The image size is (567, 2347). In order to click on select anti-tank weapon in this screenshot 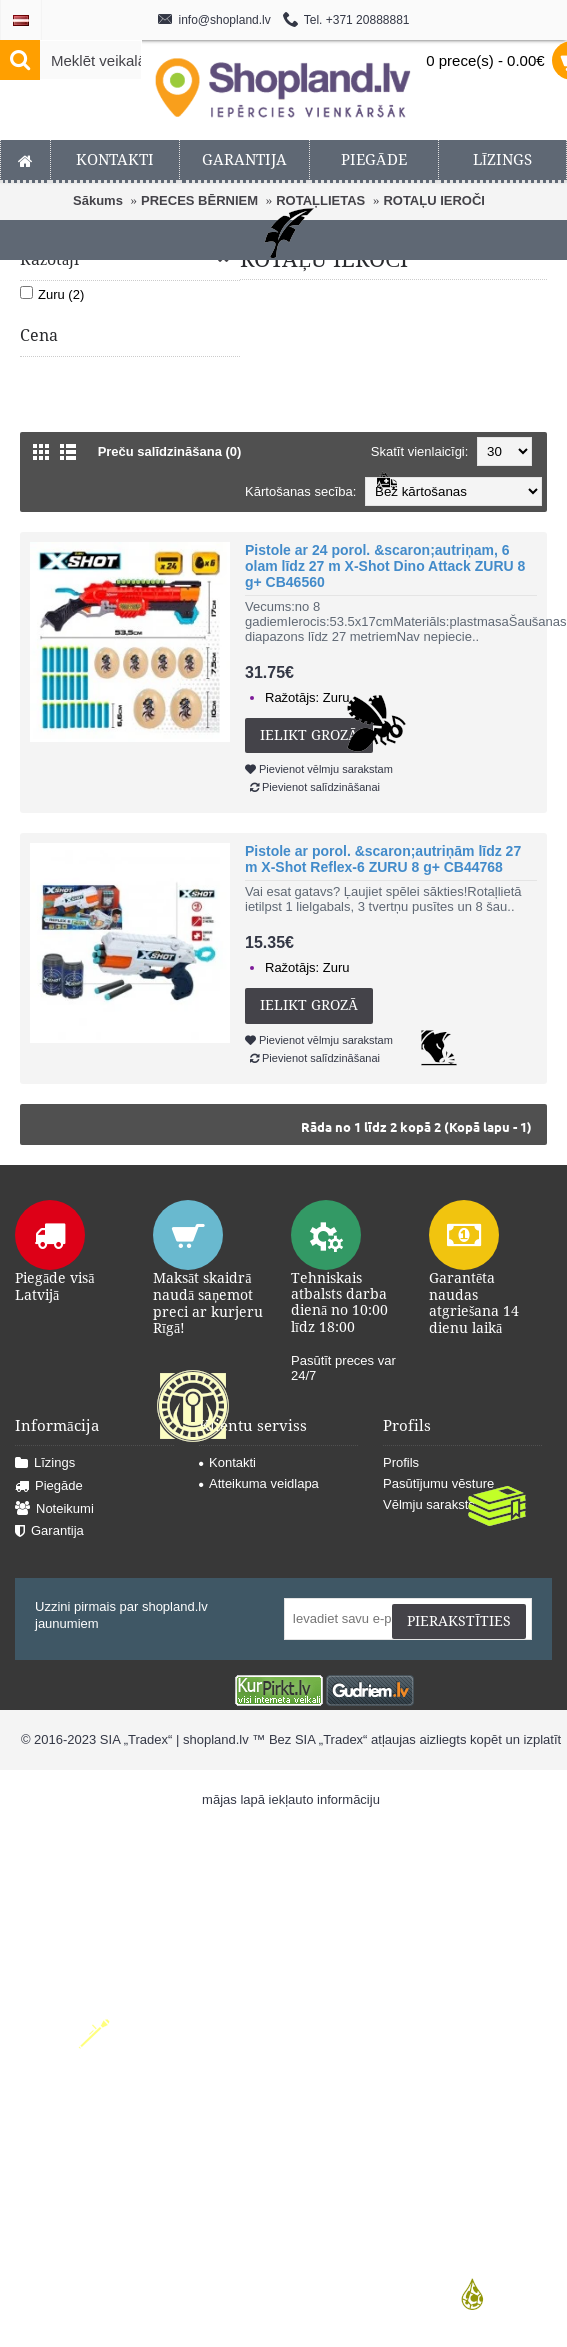, I will do `click(94, 2034)`.